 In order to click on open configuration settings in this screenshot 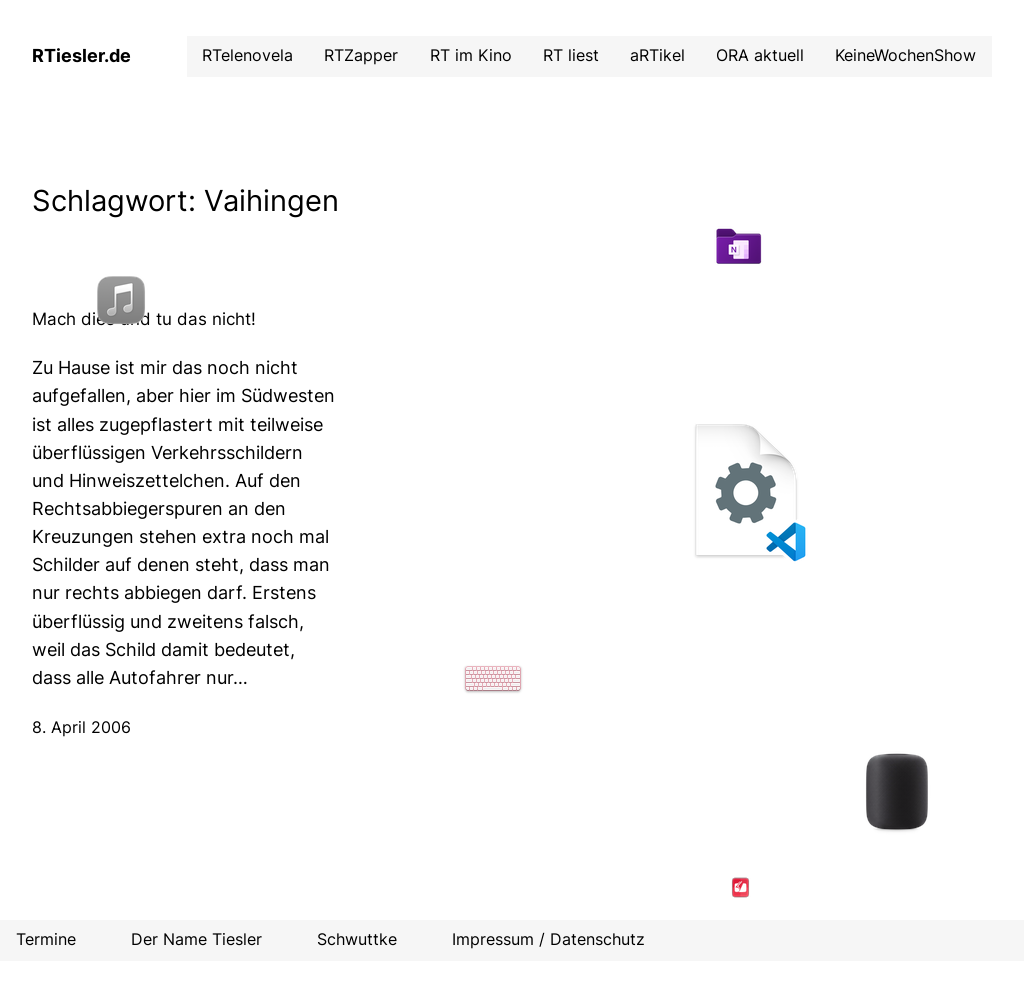, I will do `click(746, 493)`.